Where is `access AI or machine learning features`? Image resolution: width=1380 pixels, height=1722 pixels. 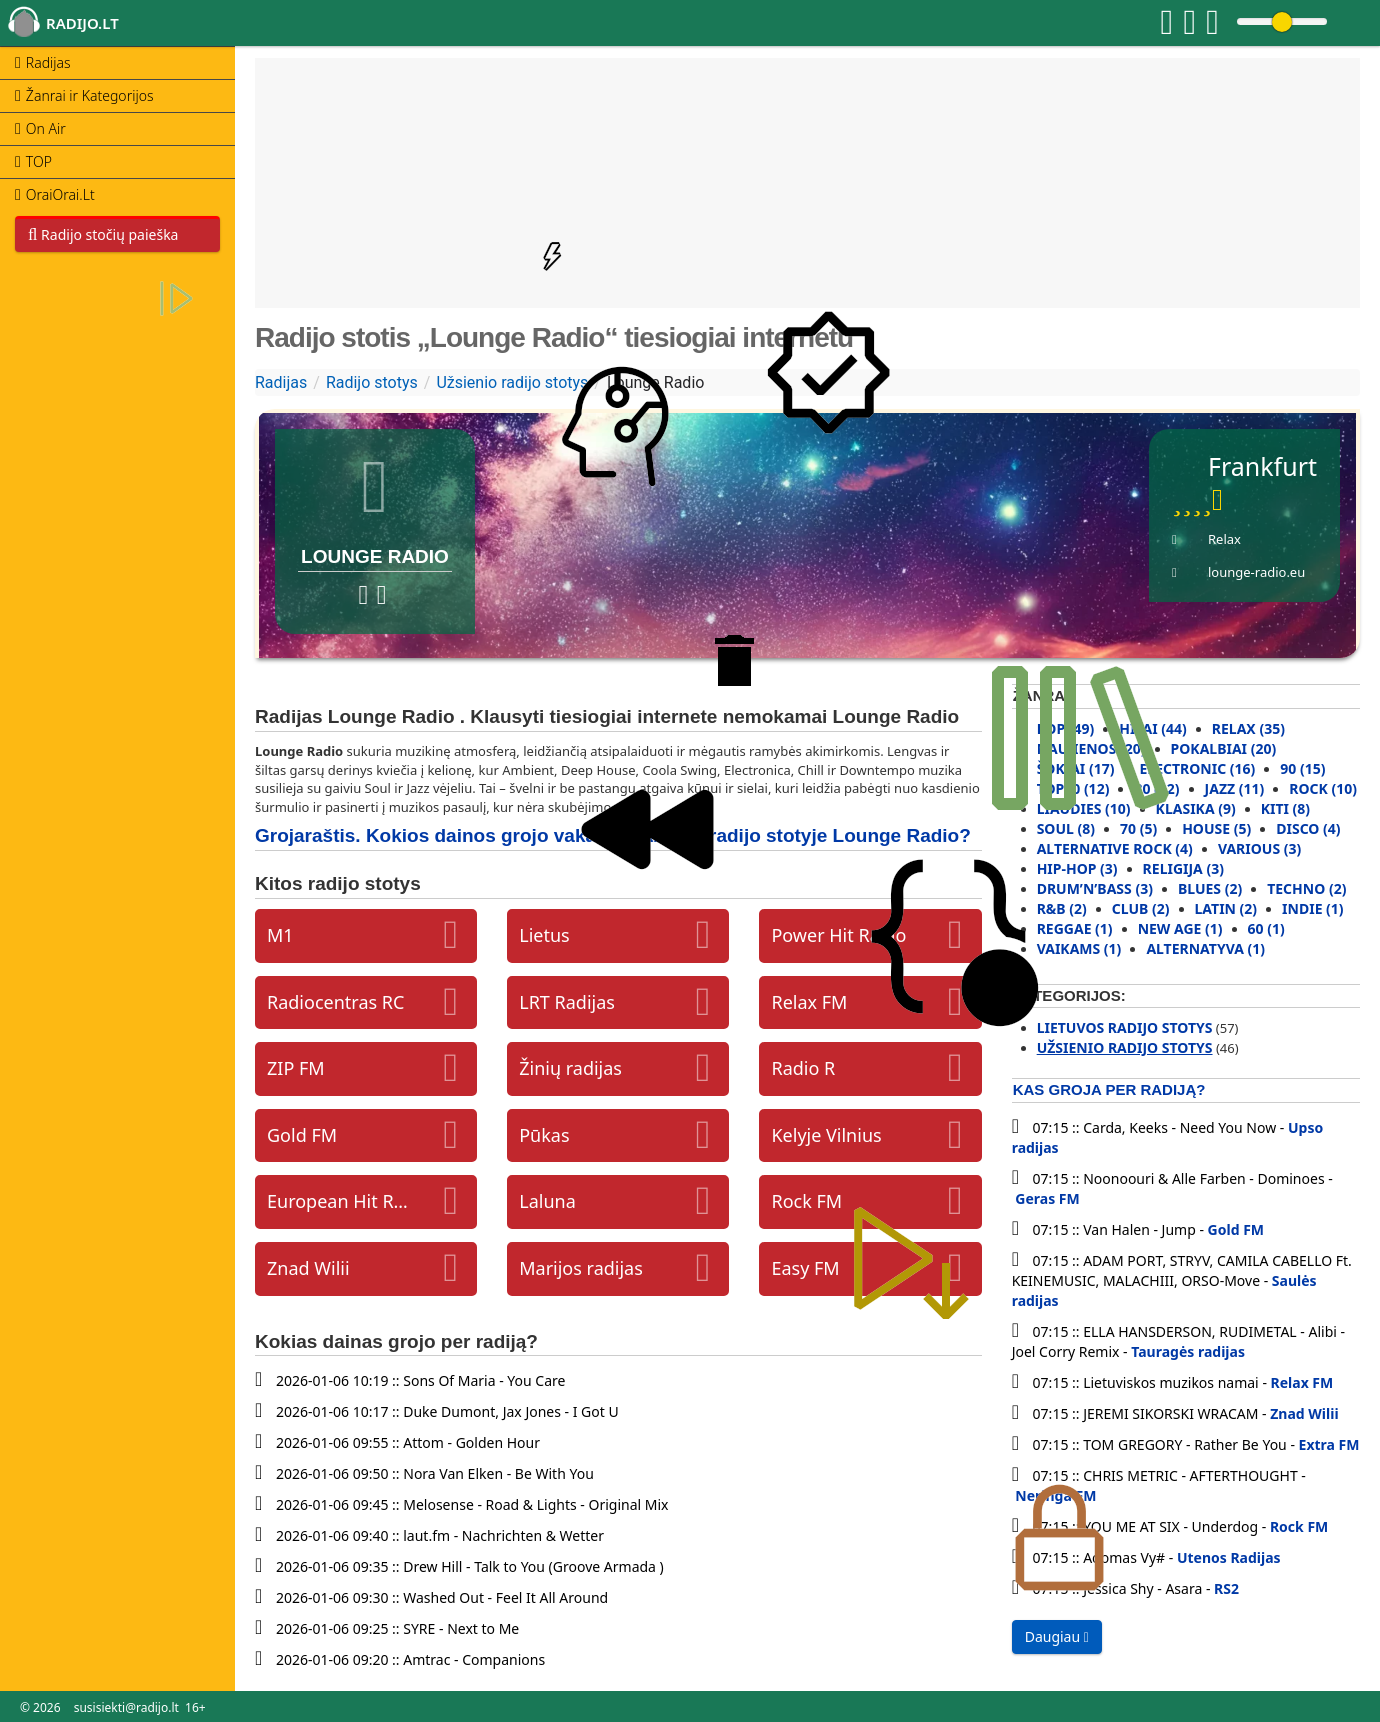 access AI or machine learning features is located at coordinates (617, 426).